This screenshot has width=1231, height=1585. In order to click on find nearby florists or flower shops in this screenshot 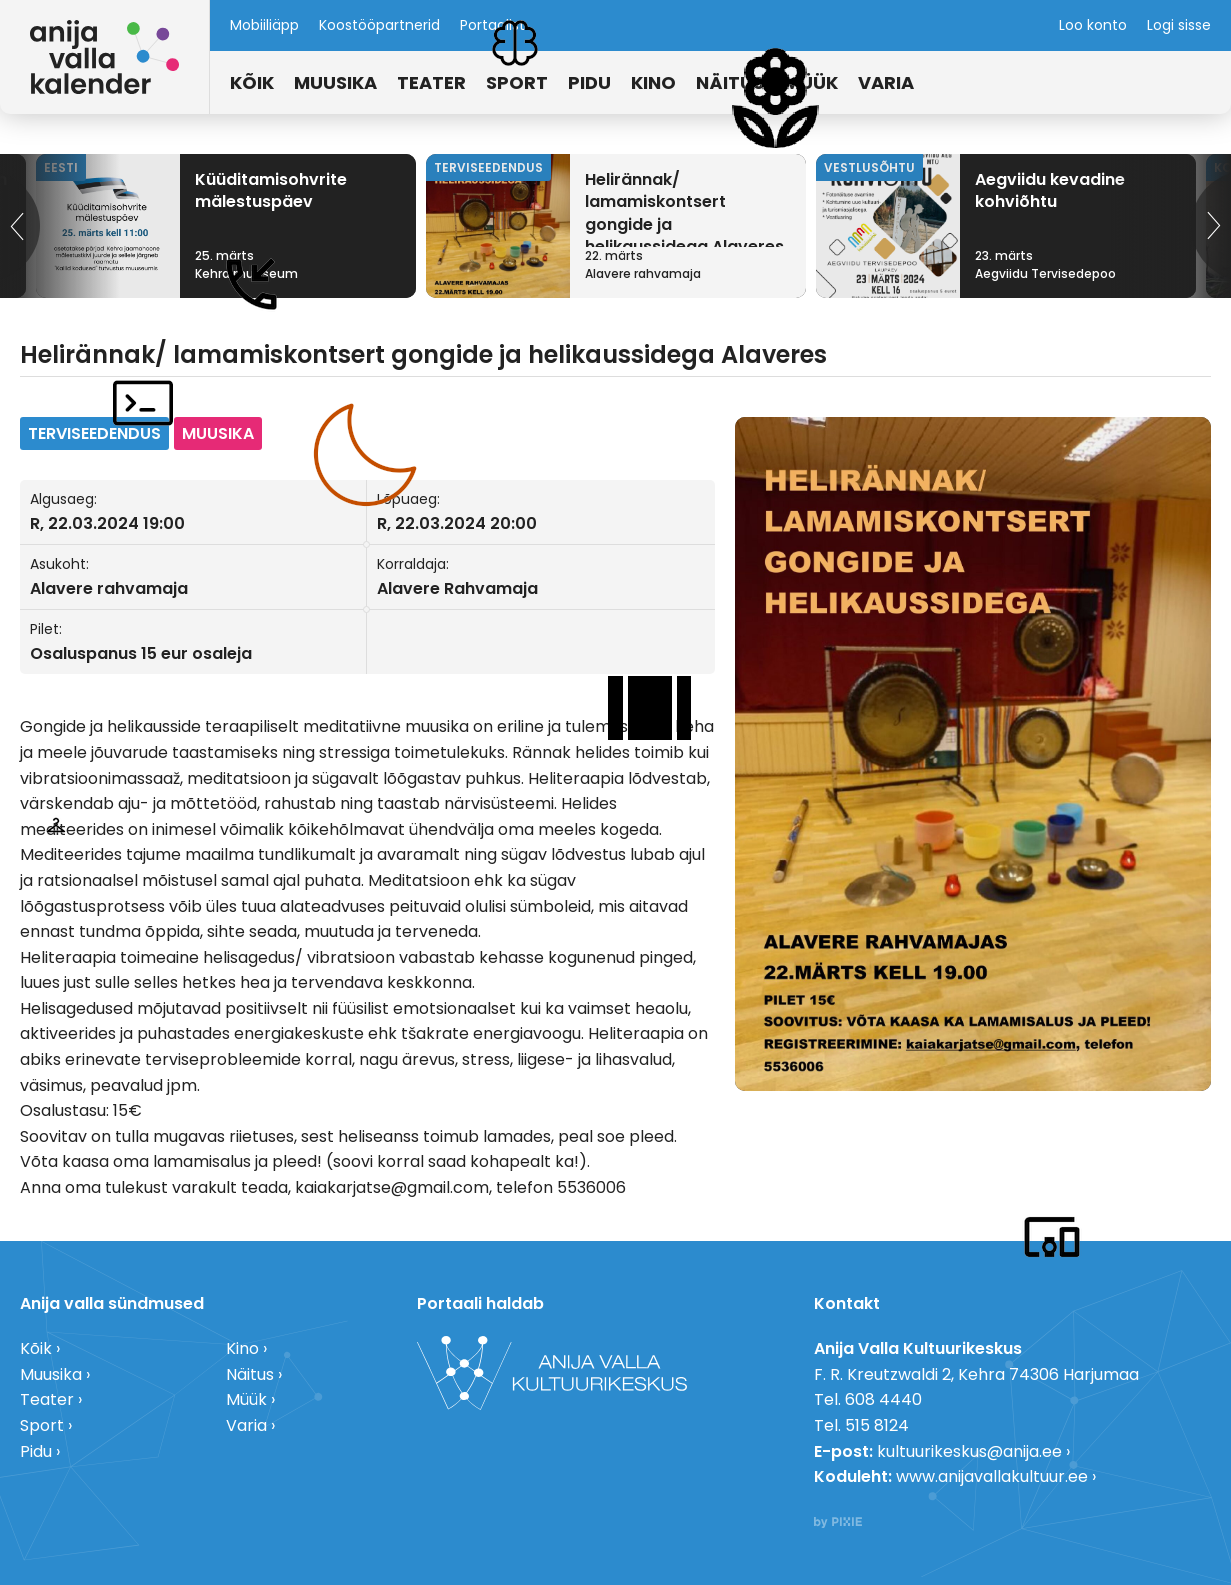, I will do `click(775, 100)`.